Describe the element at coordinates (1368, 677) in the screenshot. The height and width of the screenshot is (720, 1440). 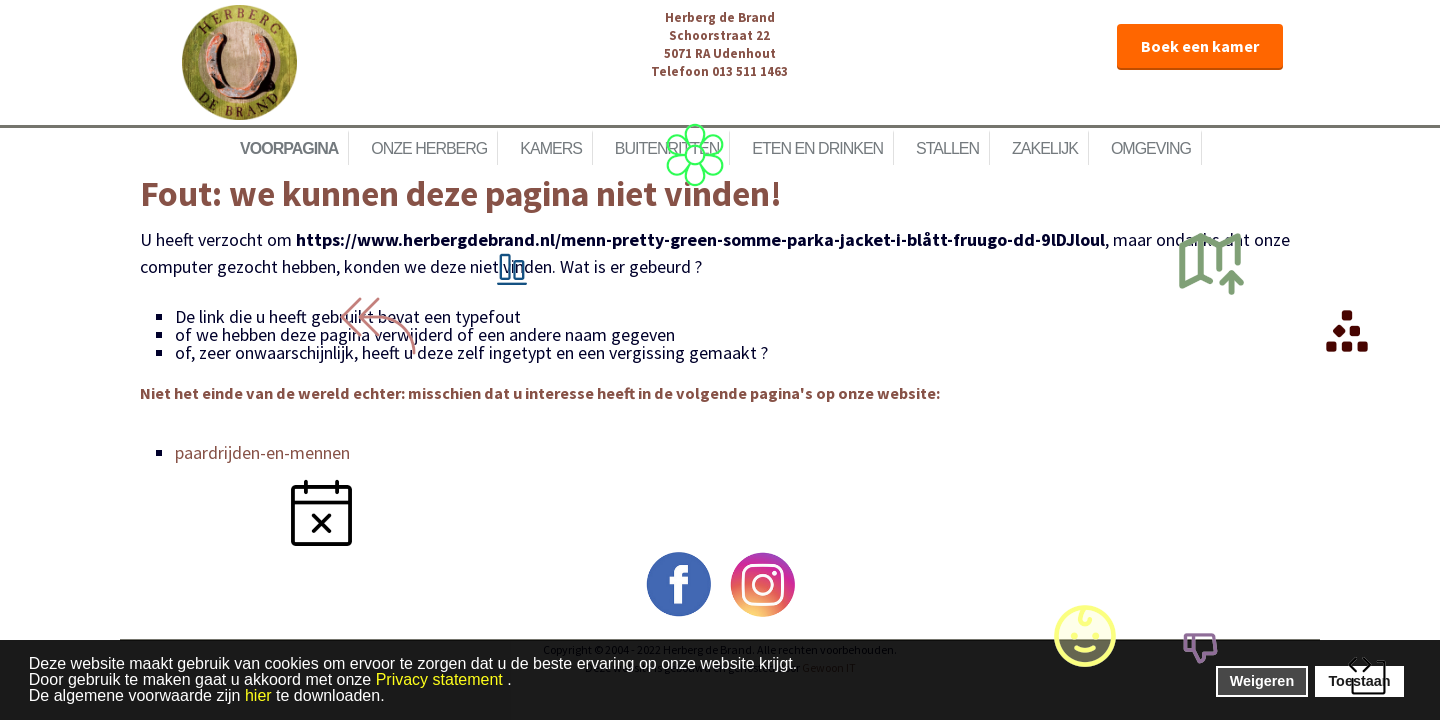
I see `insert a code block` at that location.